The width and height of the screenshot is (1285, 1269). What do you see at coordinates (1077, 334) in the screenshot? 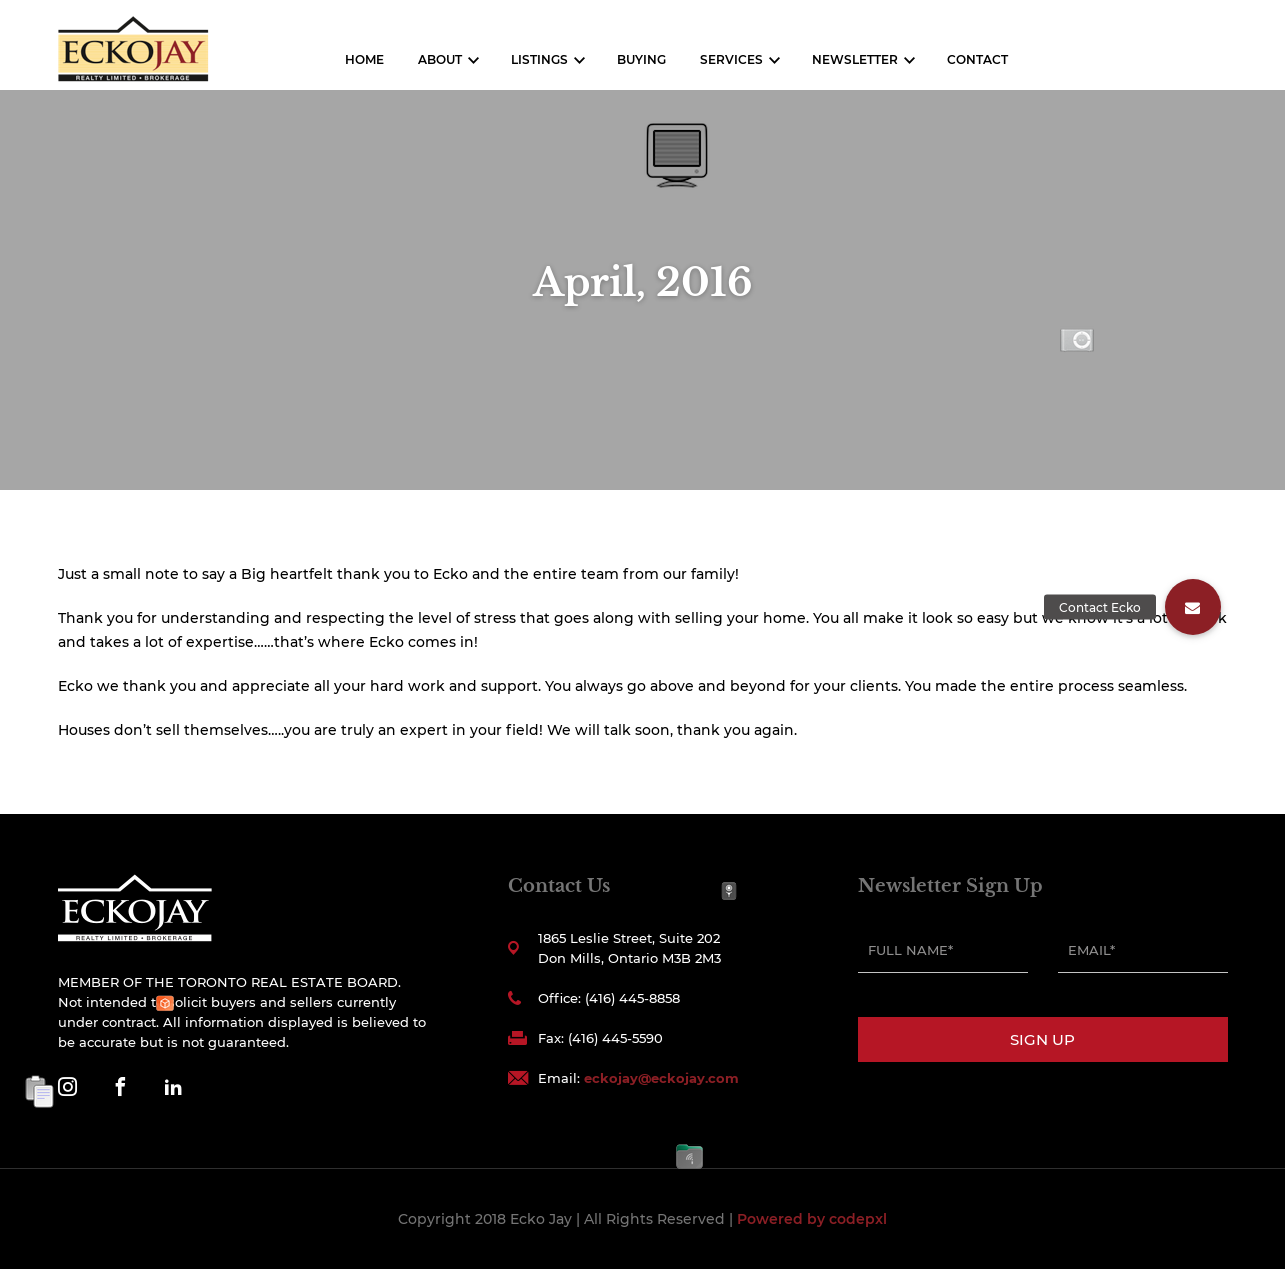
I see `iPod shuffle device connected` at bounding box center [1077, 334].